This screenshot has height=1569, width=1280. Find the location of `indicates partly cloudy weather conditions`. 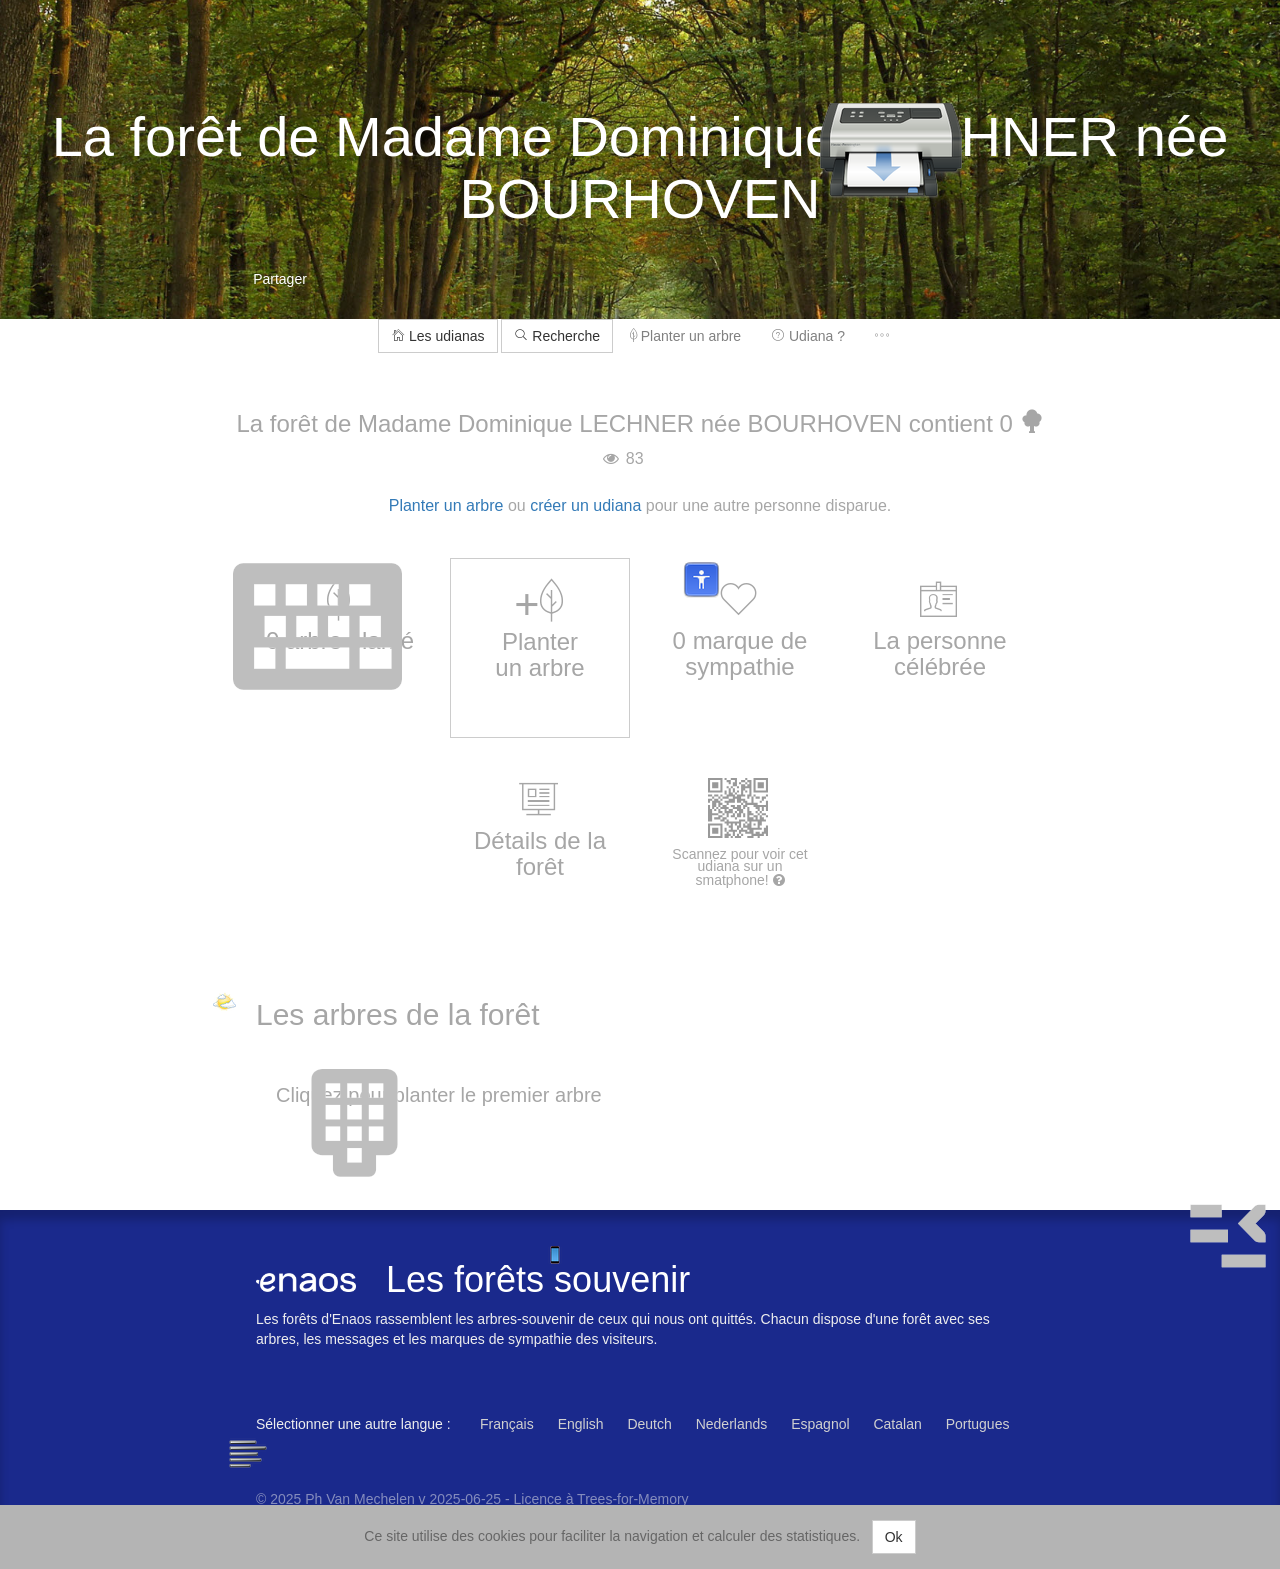

indicates partly cloudy weather conditions is located at coordinates (224, 1002).